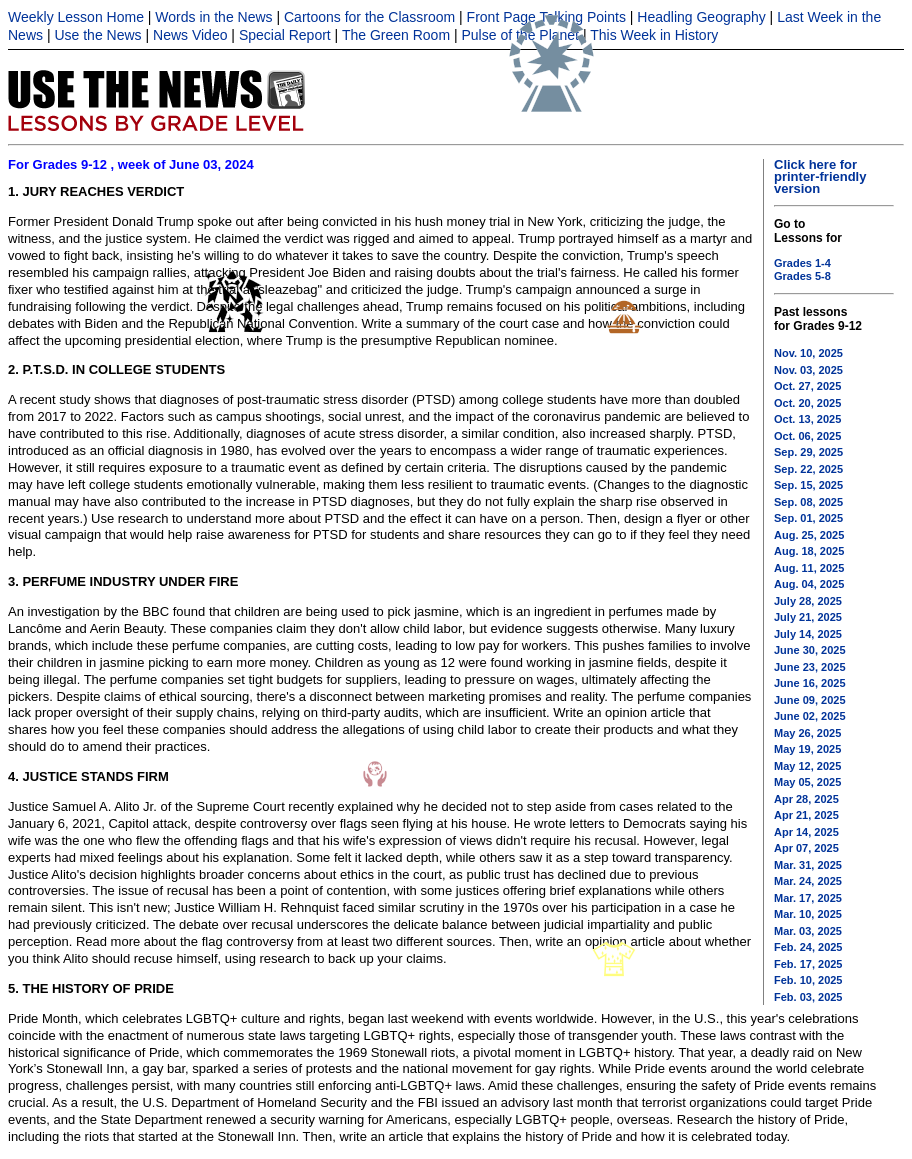  Describe the element at coordinates (624, 317) in the screenshot. I see `access kitchen or cooking tools` at that location.